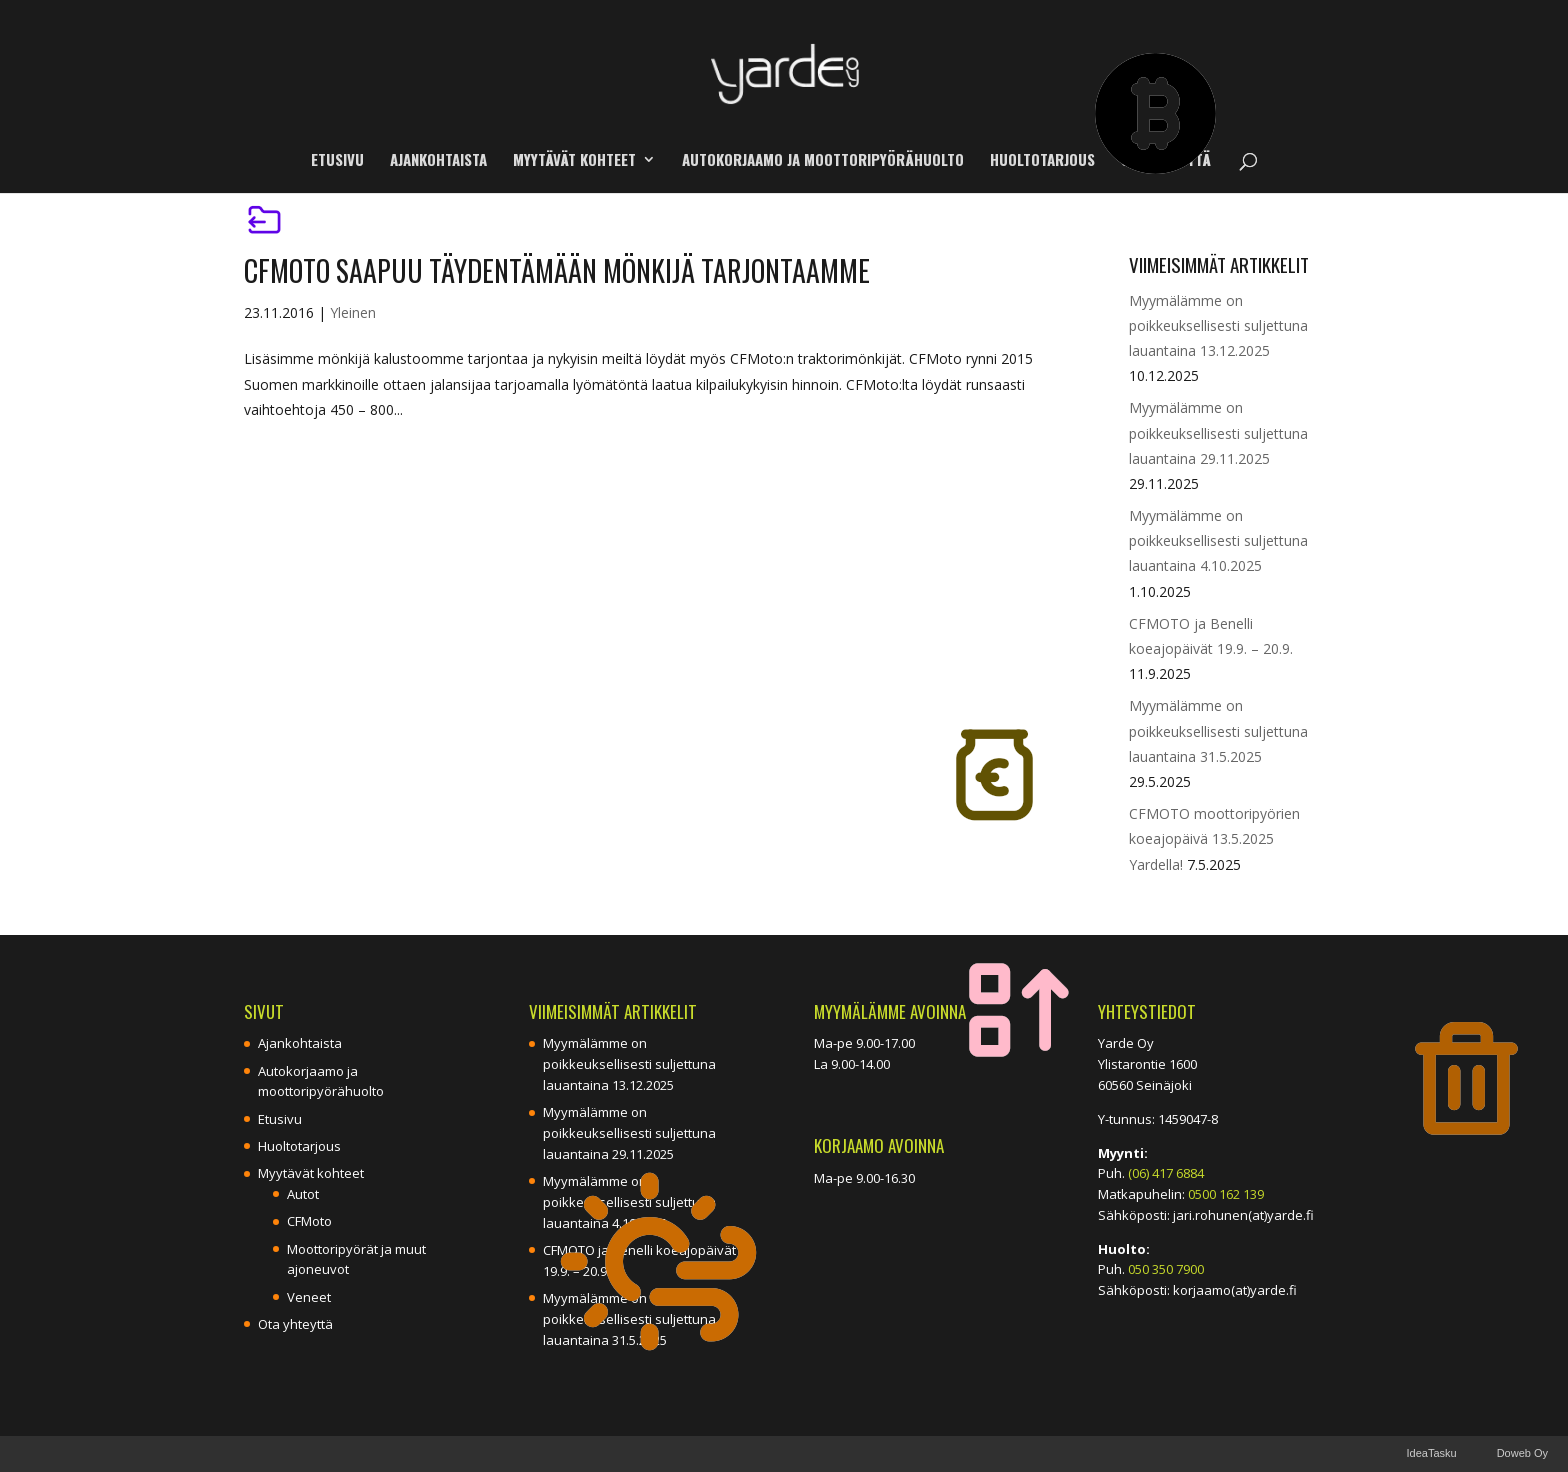 The height and width of the screenshot is (1472, 1568). What do you see at coordinates (1155, 113) in the screenshot?
I see `view bitcoin wallet balance` at bounding box center [1155, 113].